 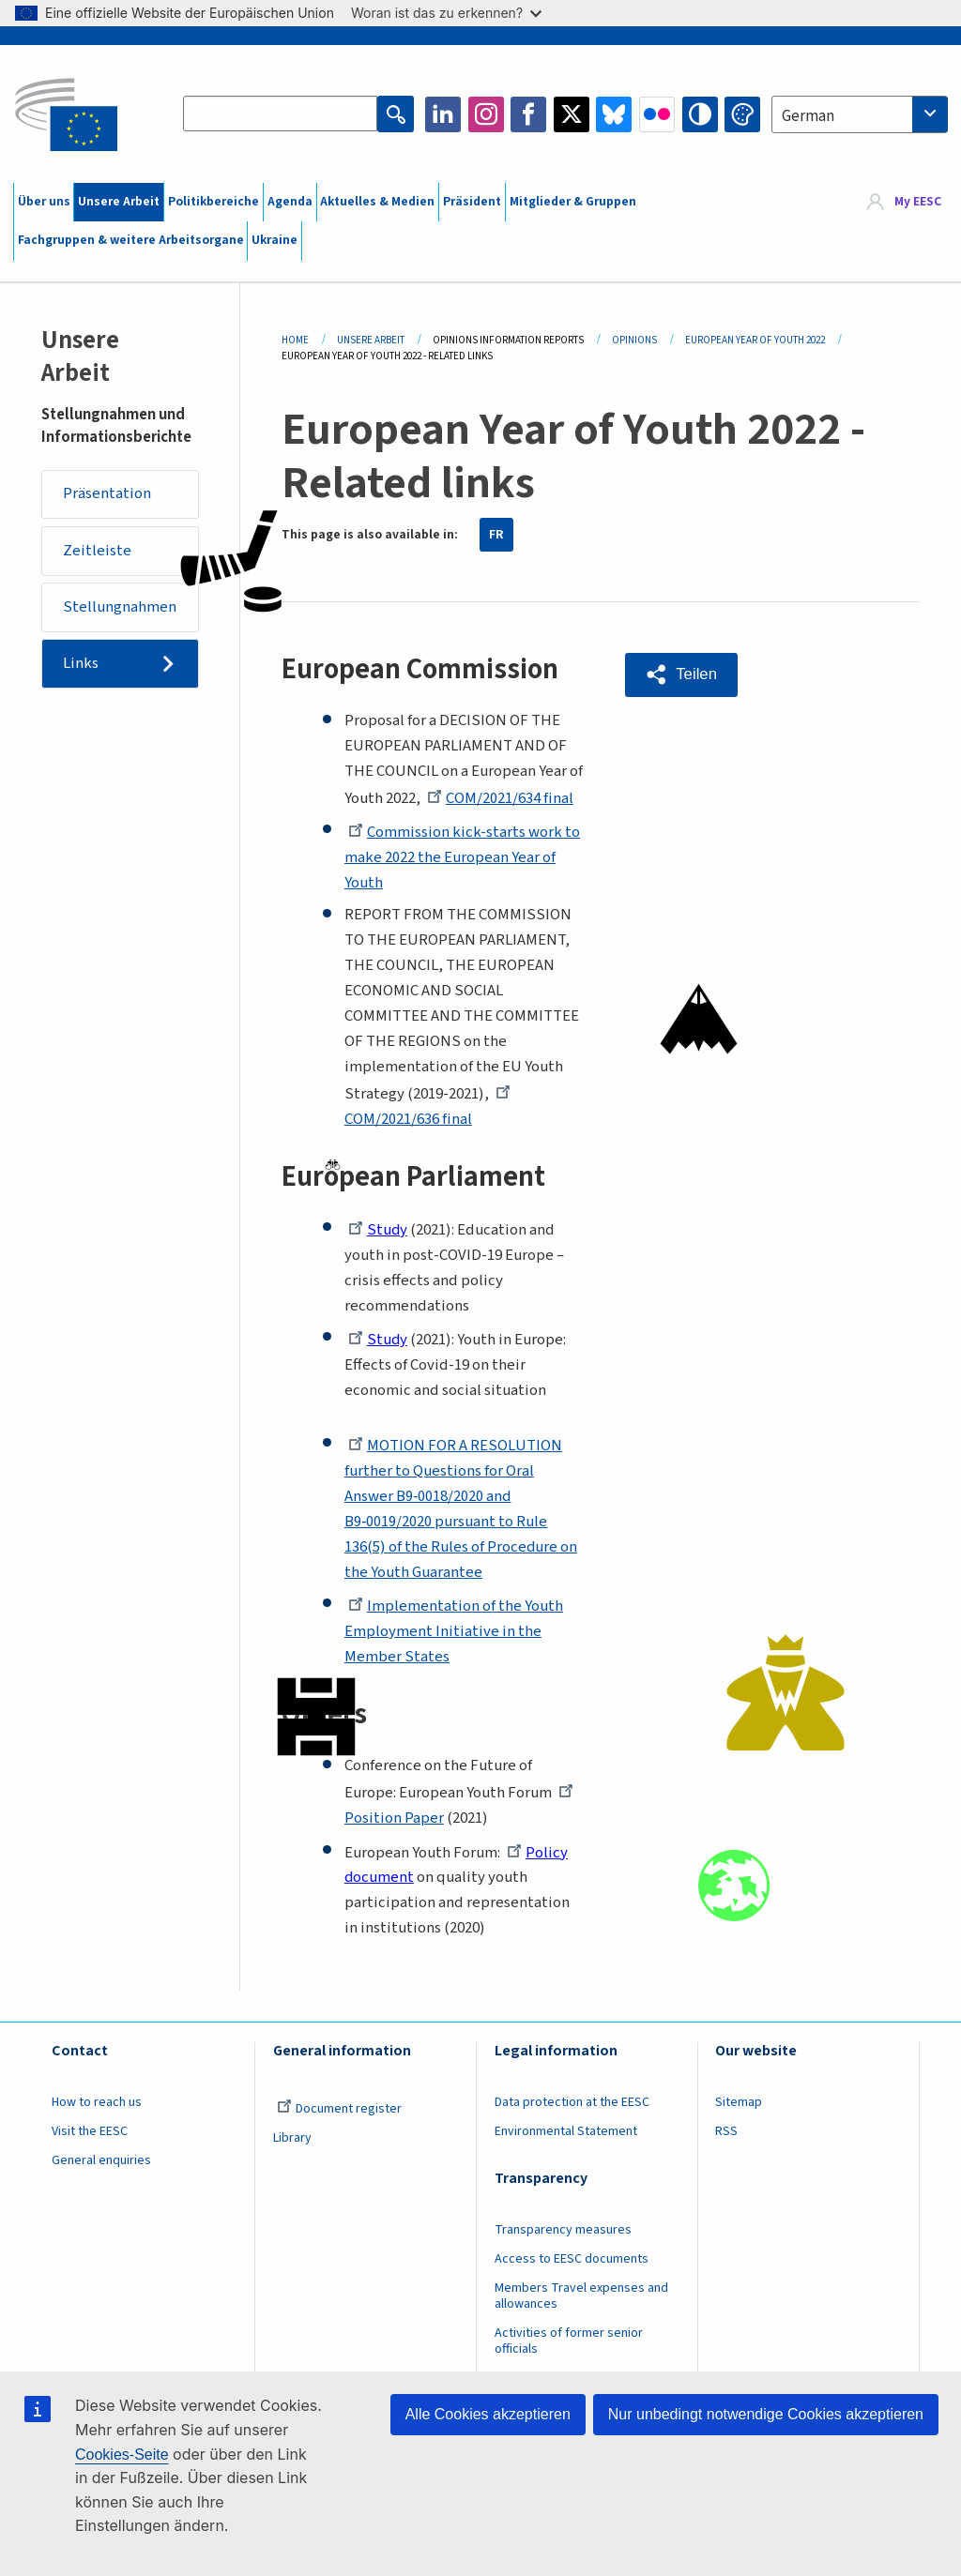 I want to click on stealth bomber aircraft unit in a strategy game, so click(x=698, y=1020).